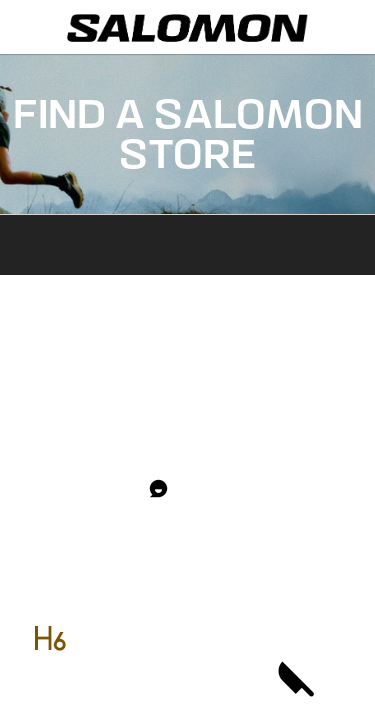 The height and width of the screenshot is (720, 375). What do you see at coordinates (50, 638) in the screenshot?
I see `format text as heading level 6` at bounding box center [50, 638].